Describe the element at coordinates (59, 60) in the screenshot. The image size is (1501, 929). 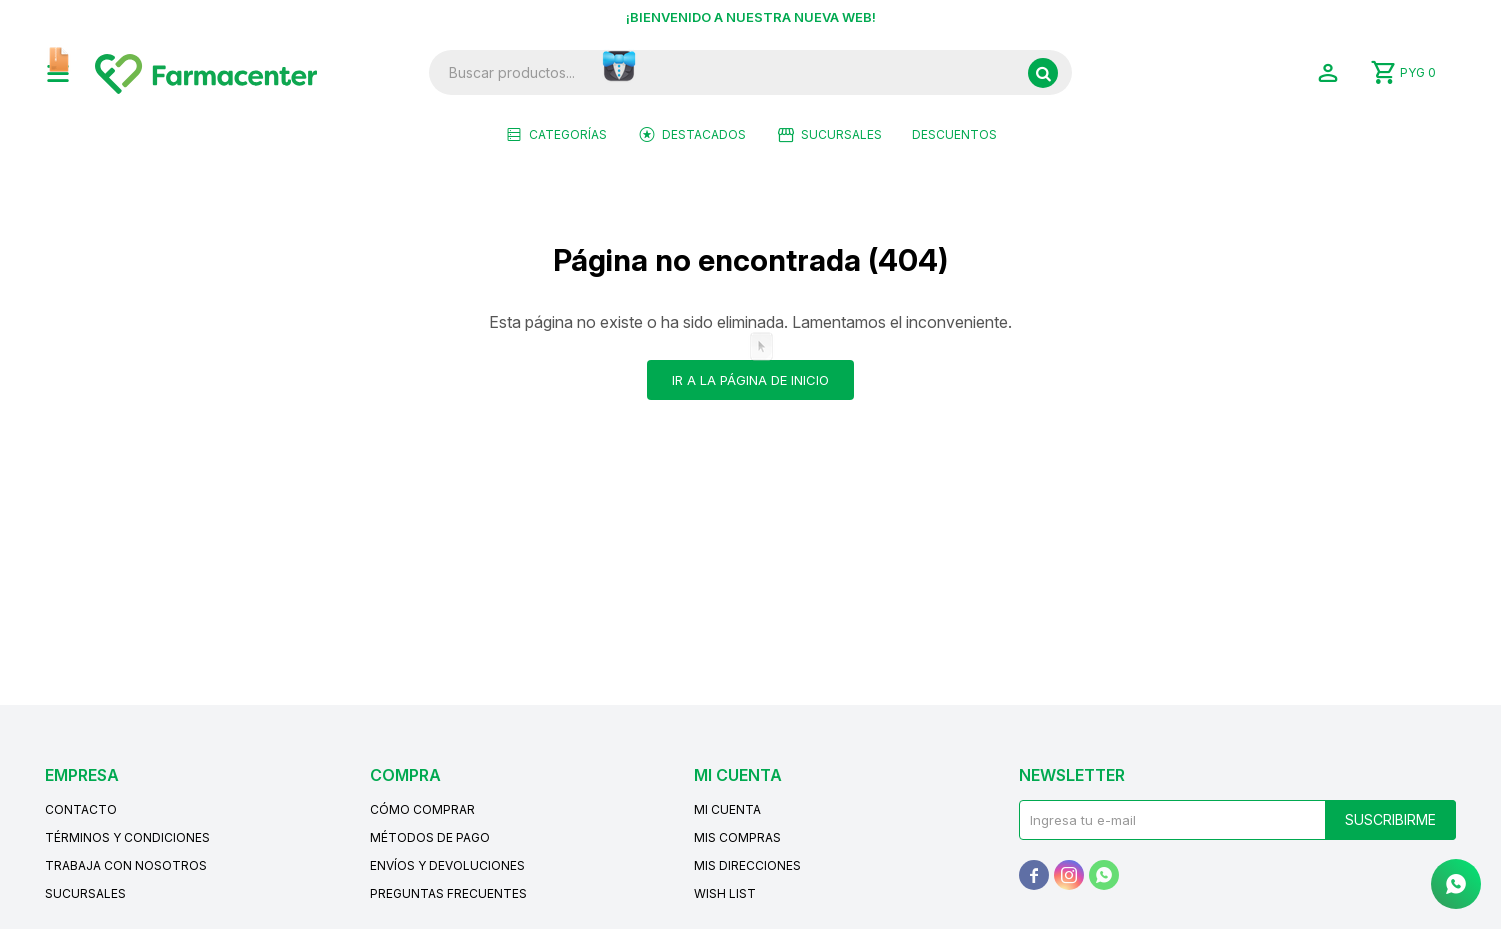
I see `a compressed or archived file package` at that location.